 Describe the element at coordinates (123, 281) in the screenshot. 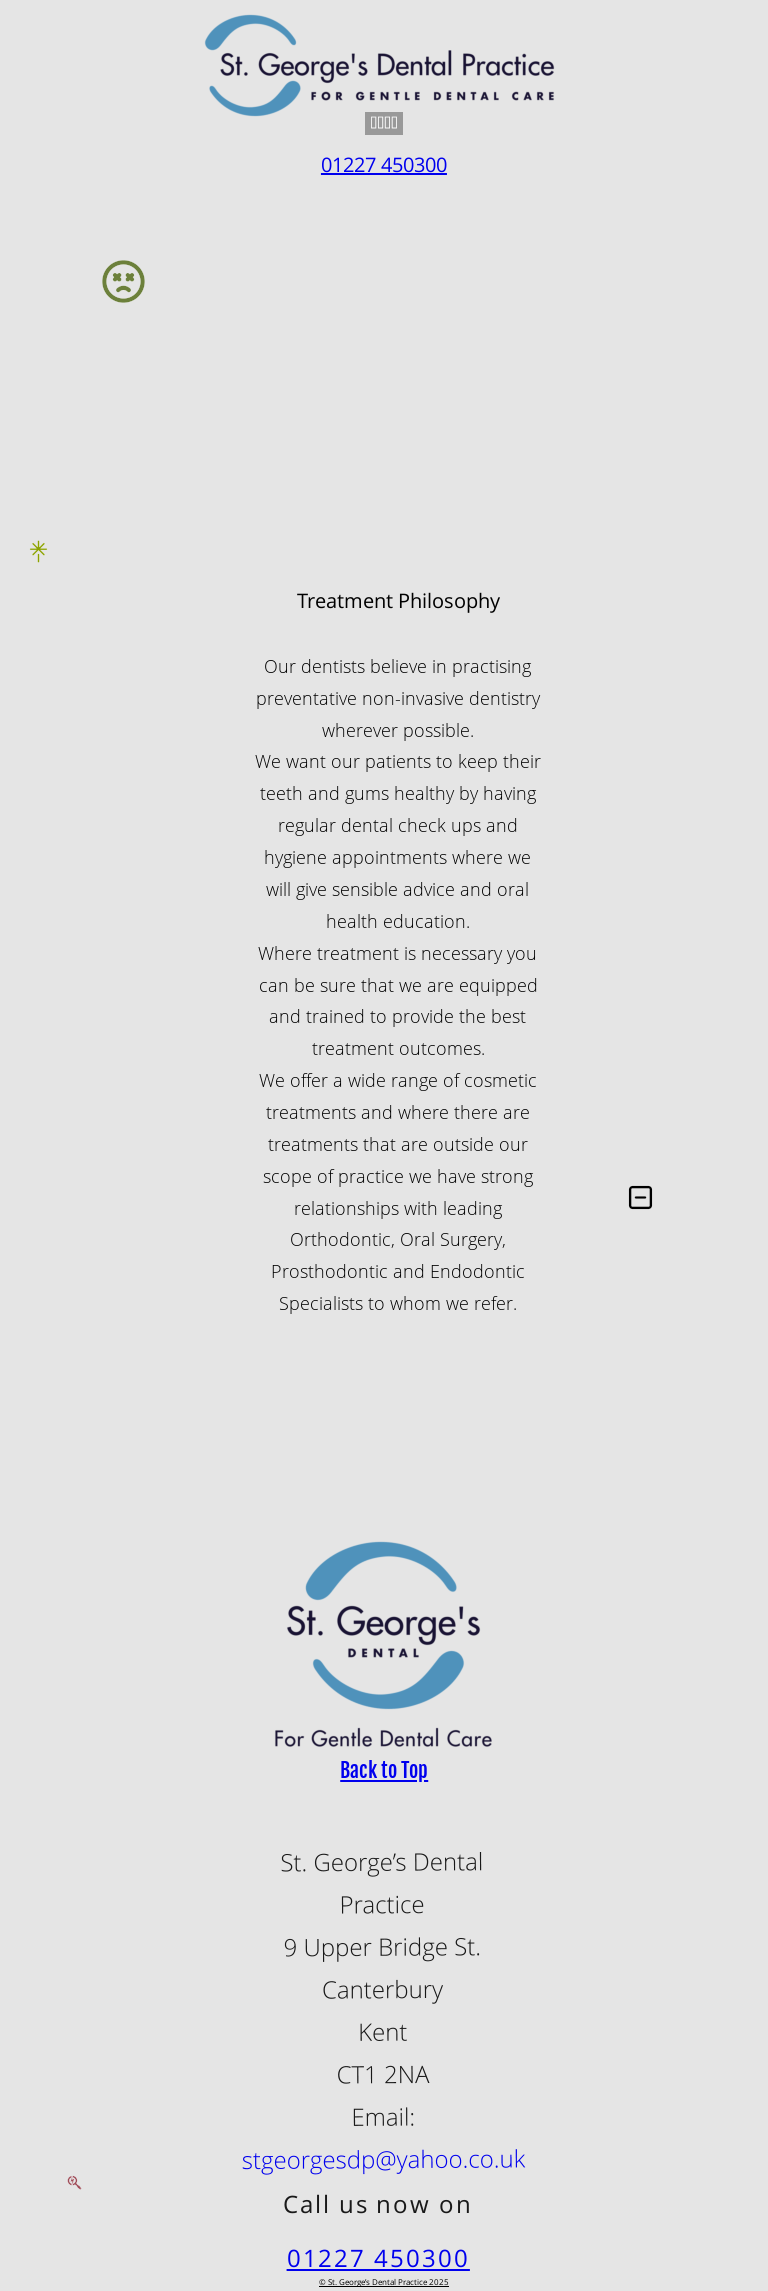

I see `indicates an error or system failure` at that location.